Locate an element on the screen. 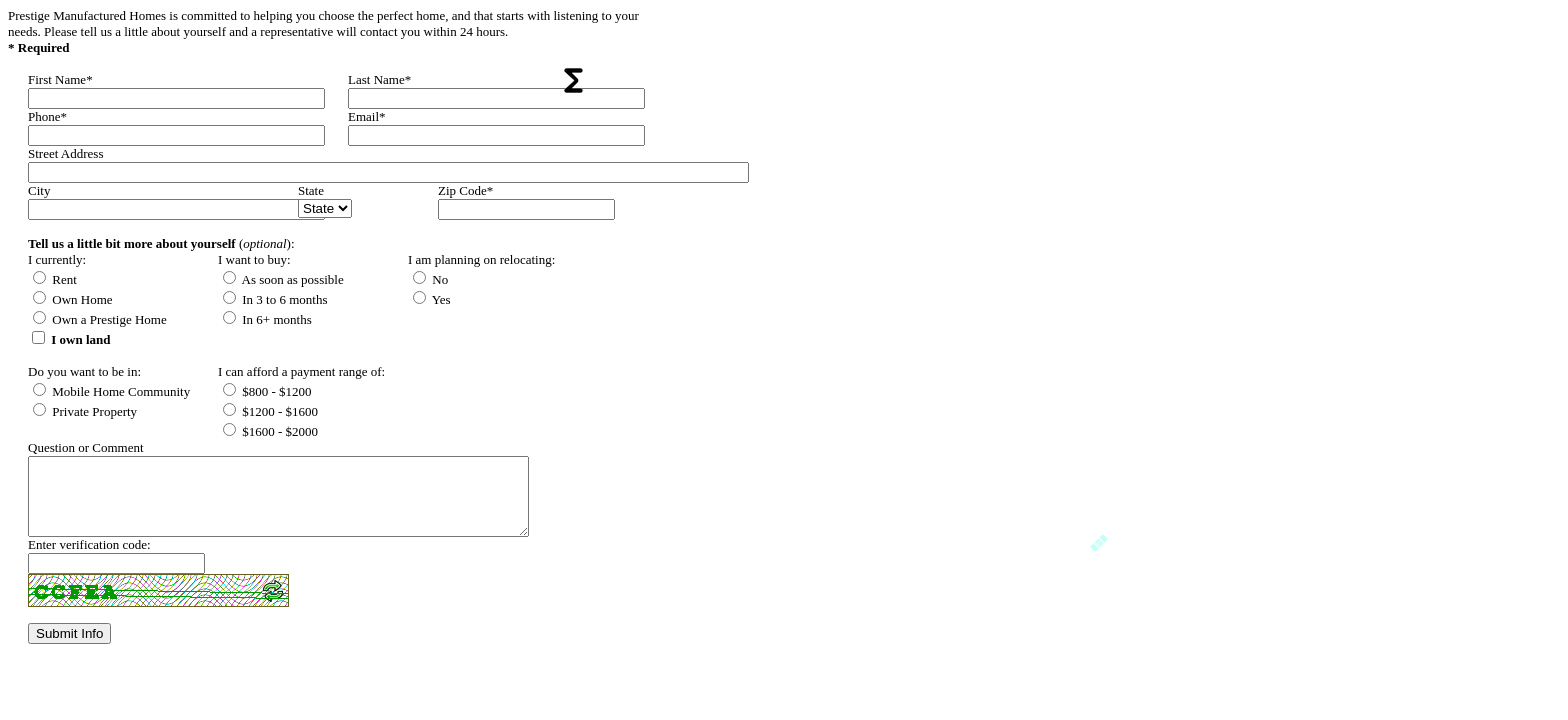  access first aid or medical information is located at coordinates (1099, 543).